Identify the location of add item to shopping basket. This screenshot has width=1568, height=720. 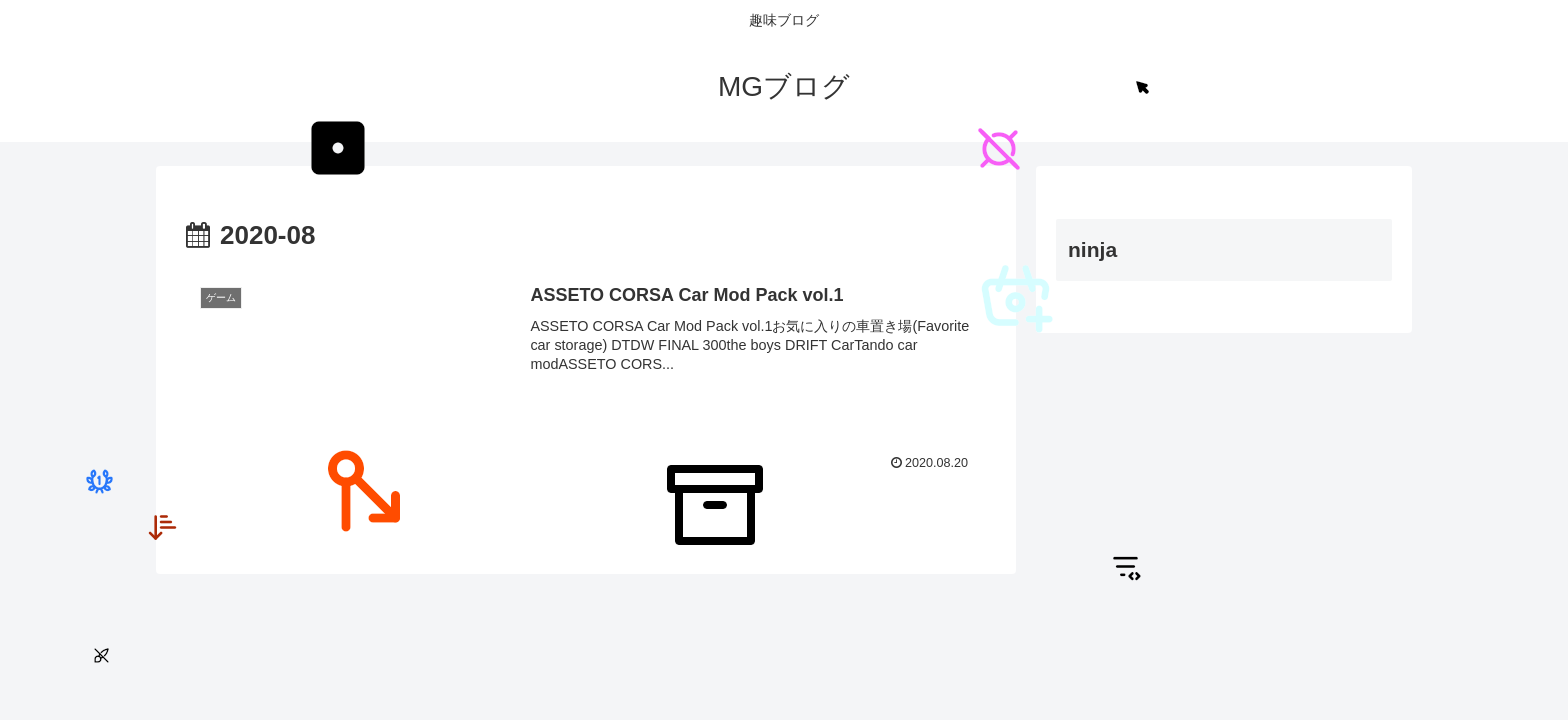
(1015, 295).